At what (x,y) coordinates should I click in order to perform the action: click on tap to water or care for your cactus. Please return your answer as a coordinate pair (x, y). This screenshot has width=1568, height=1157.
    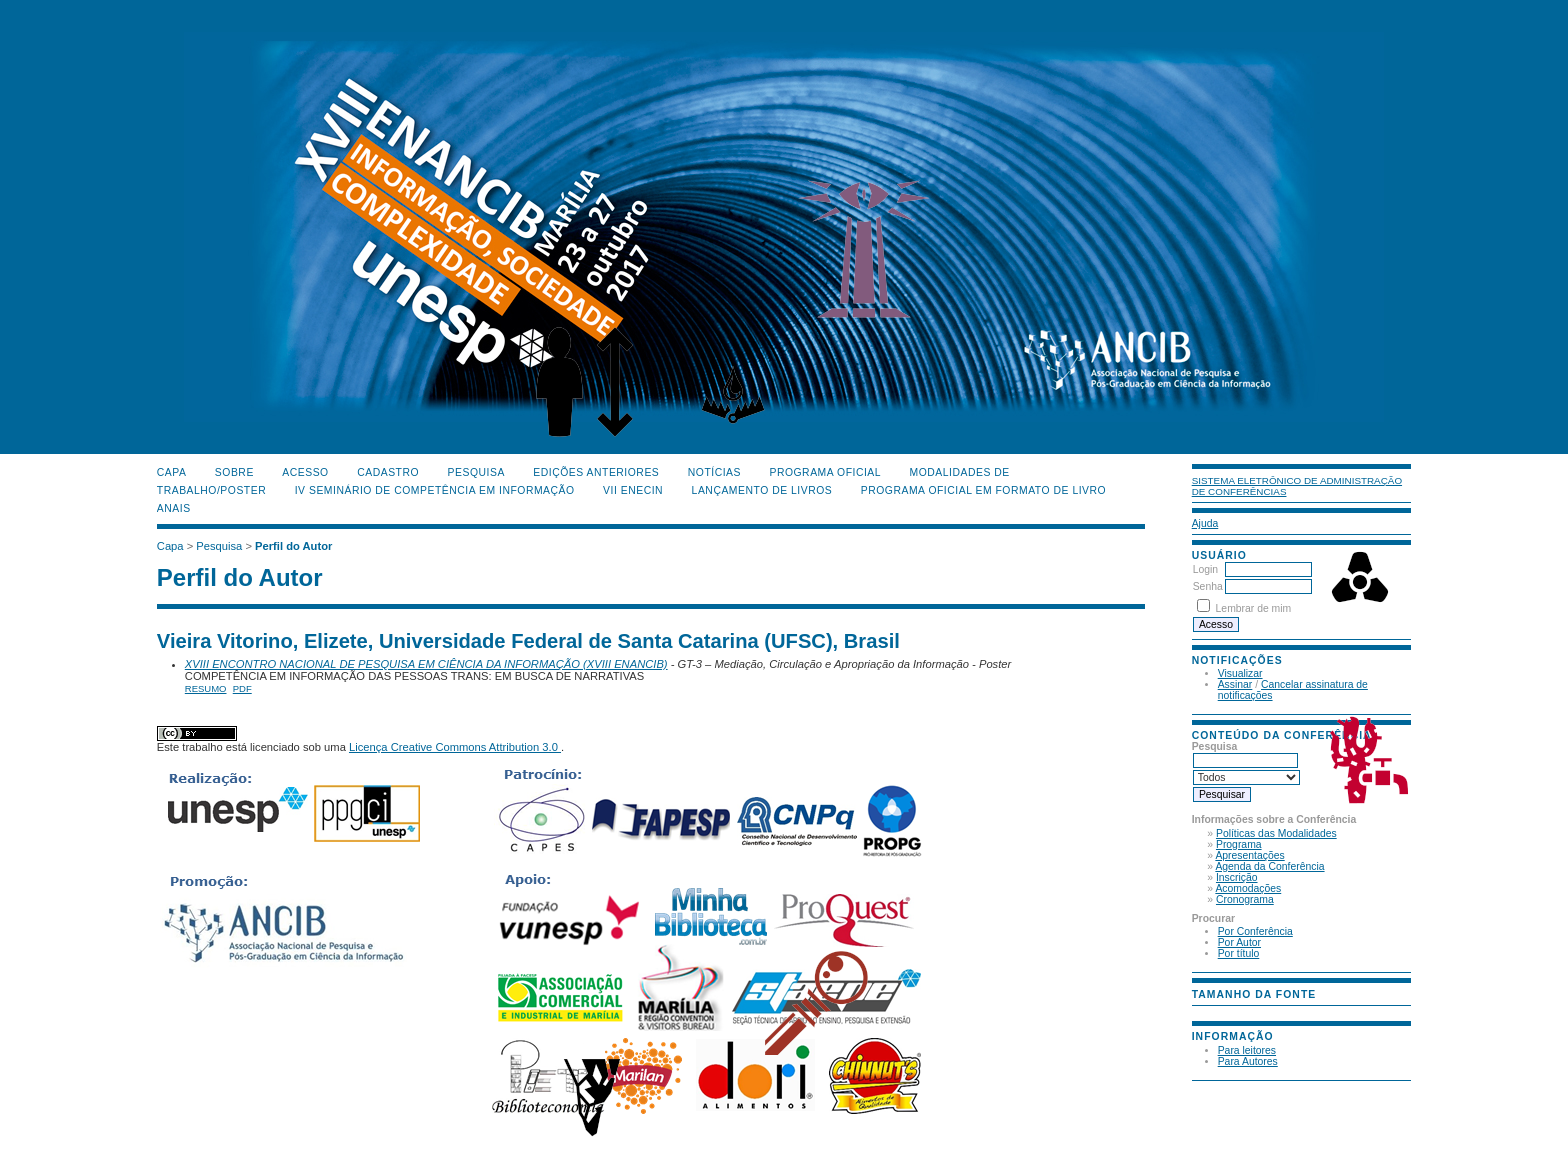
    Looking at the image, I should click on (1369, 760).